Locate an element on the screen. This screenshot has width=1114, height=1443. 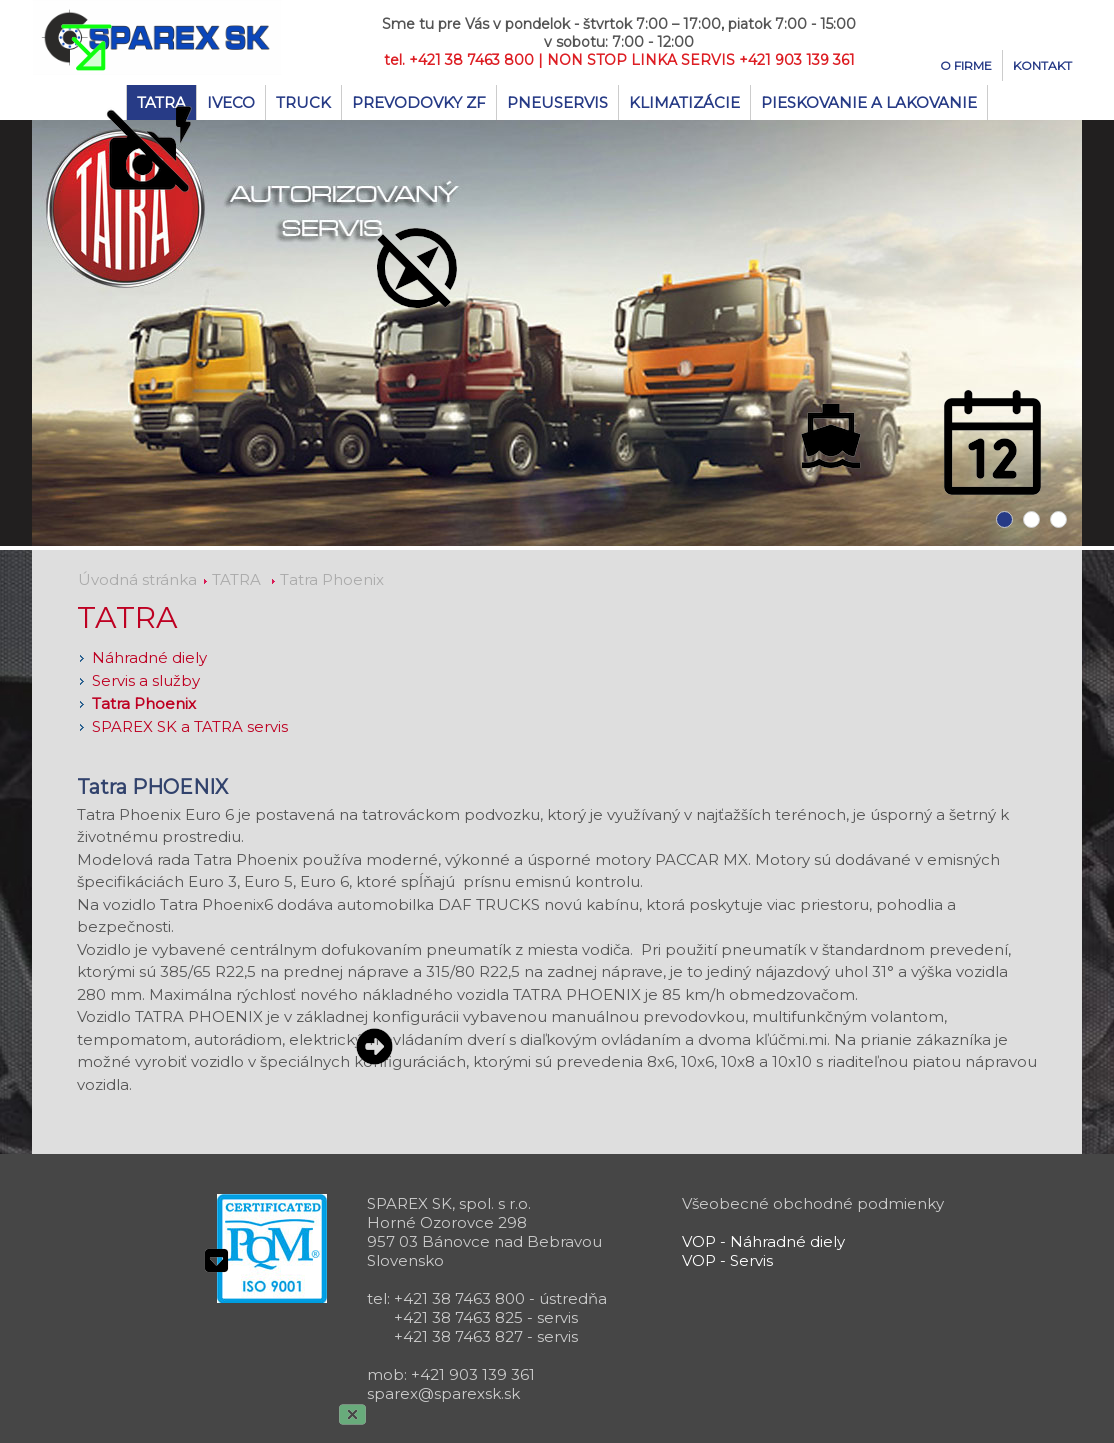
move item to bottom-right corner is located at coordinates (86, 49).